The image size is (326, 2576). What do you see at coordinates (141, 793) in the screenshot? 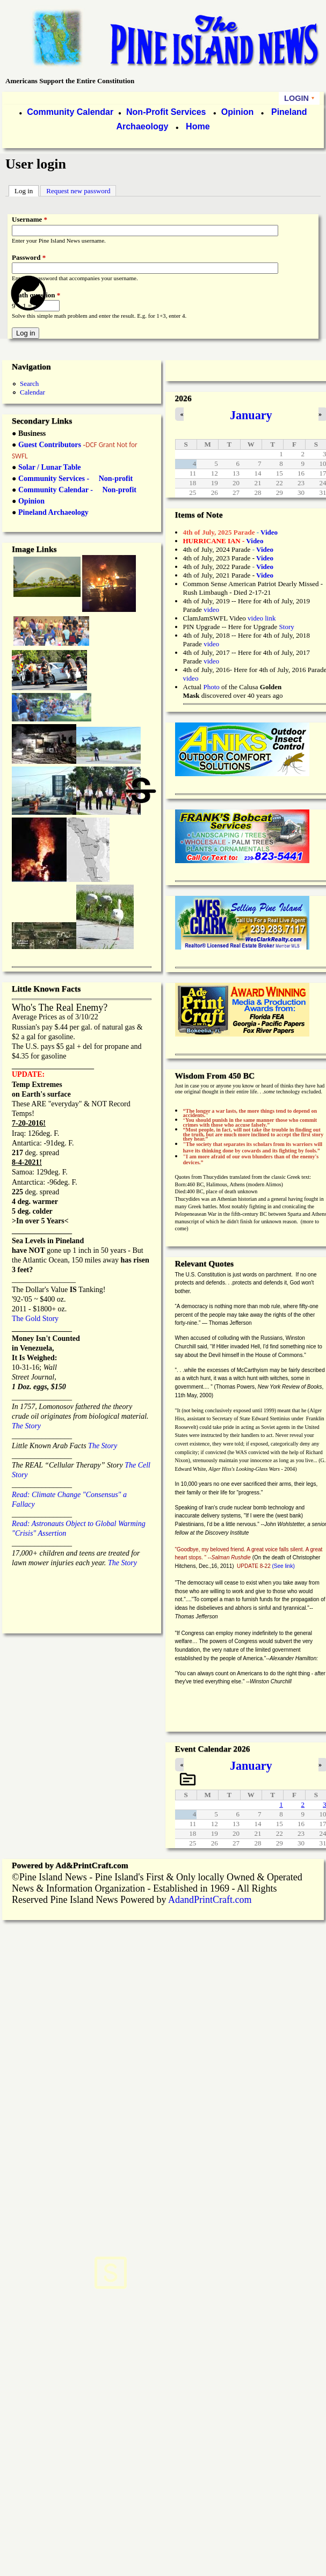
I see `apply strikethrough formatting to selected text` at bounding box center [141, 793].